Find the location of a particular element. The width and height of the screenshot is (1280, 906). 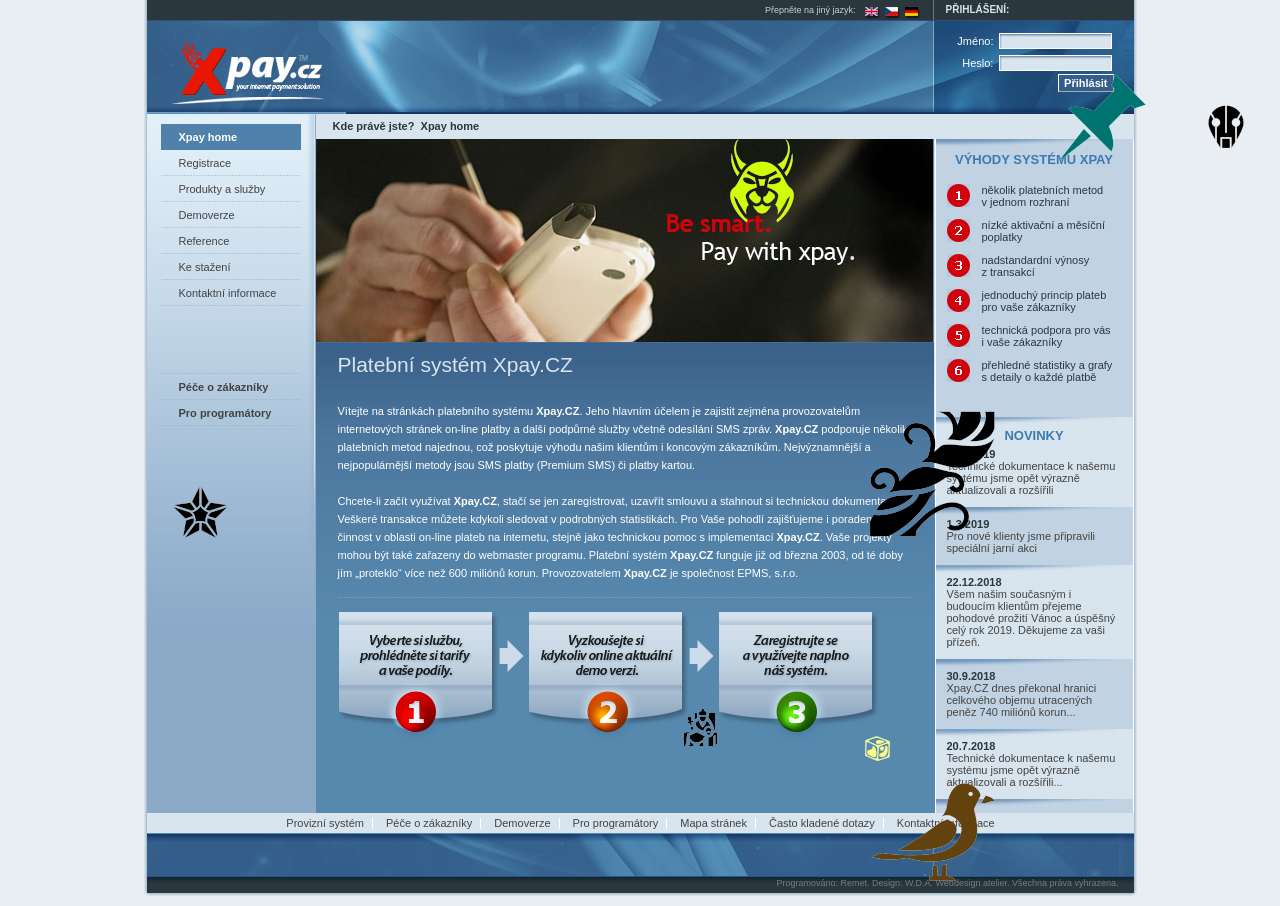

decorative plant or nature-themed game element is located at coordinates (932, 474).